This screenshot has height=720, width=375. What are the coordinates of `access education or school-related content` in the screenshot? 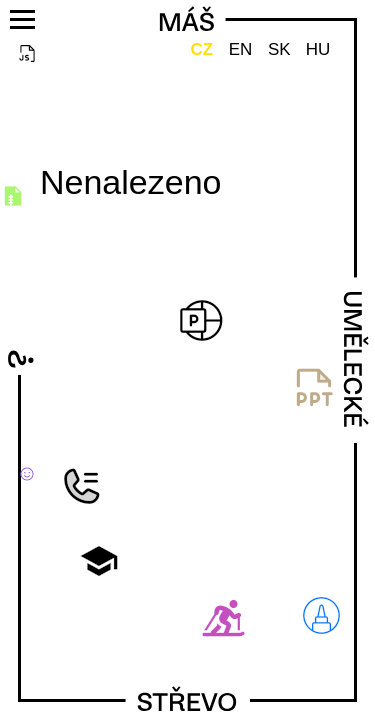 It's located at (99, 561).